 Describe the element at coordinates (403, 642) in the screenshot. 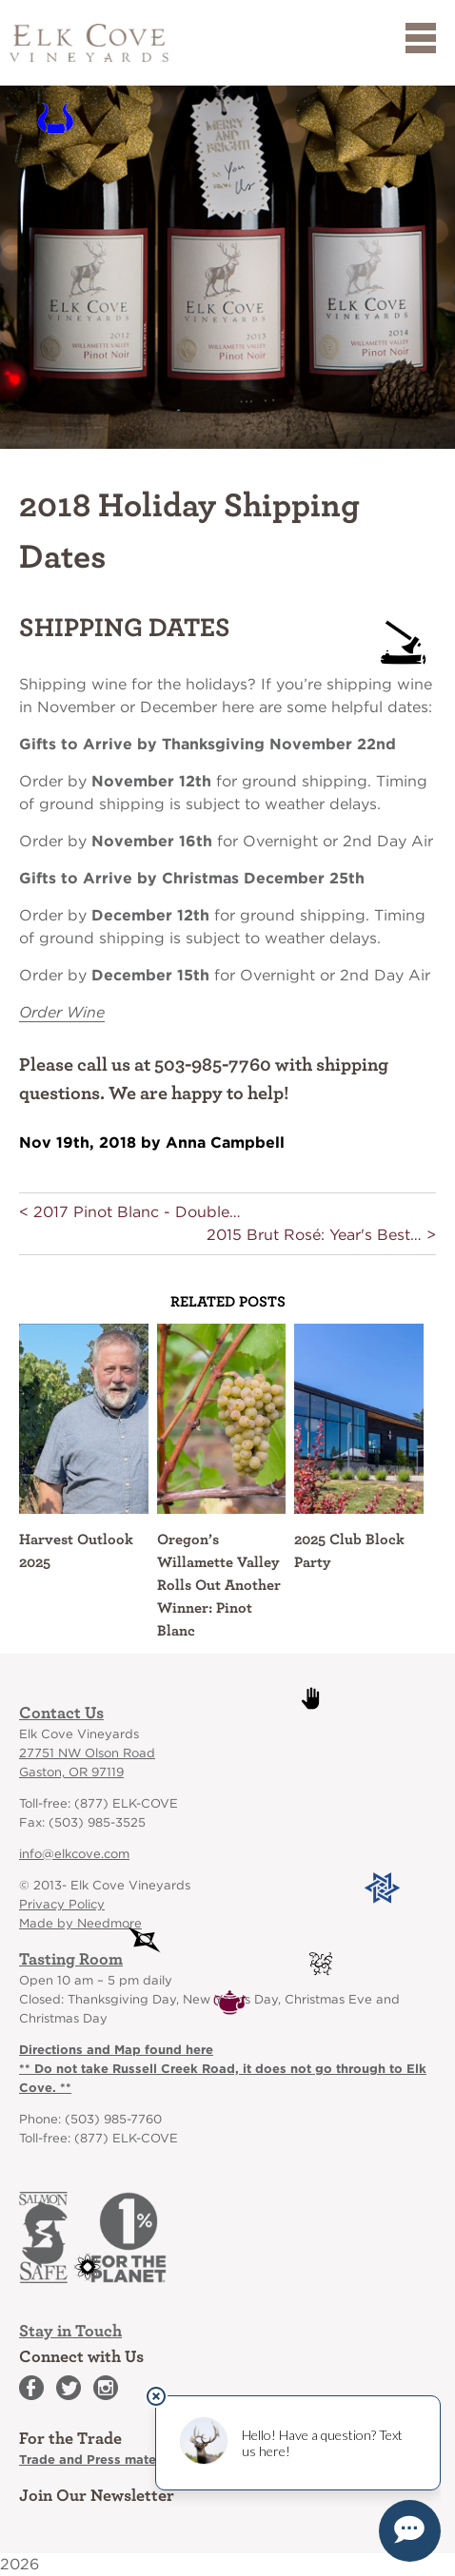

I see `woodcutting or logging activity in a game` at that location.